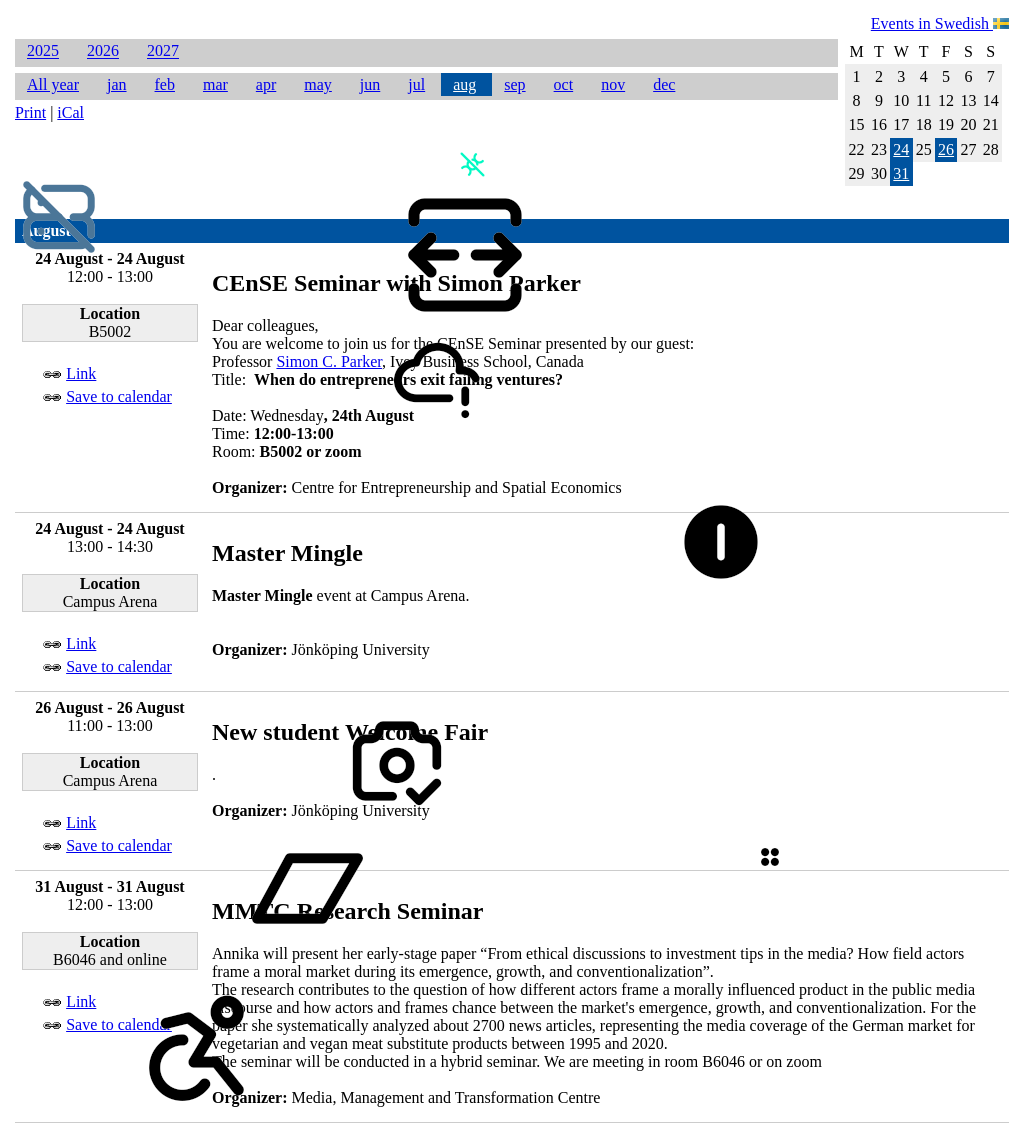 Image resolution: width=1024 pixels, height=1146 pixels. What do you see at coordinates (437, 374) in the screenshot?
I see `cloud storage warning or alert` at bounding box center [437, 374].